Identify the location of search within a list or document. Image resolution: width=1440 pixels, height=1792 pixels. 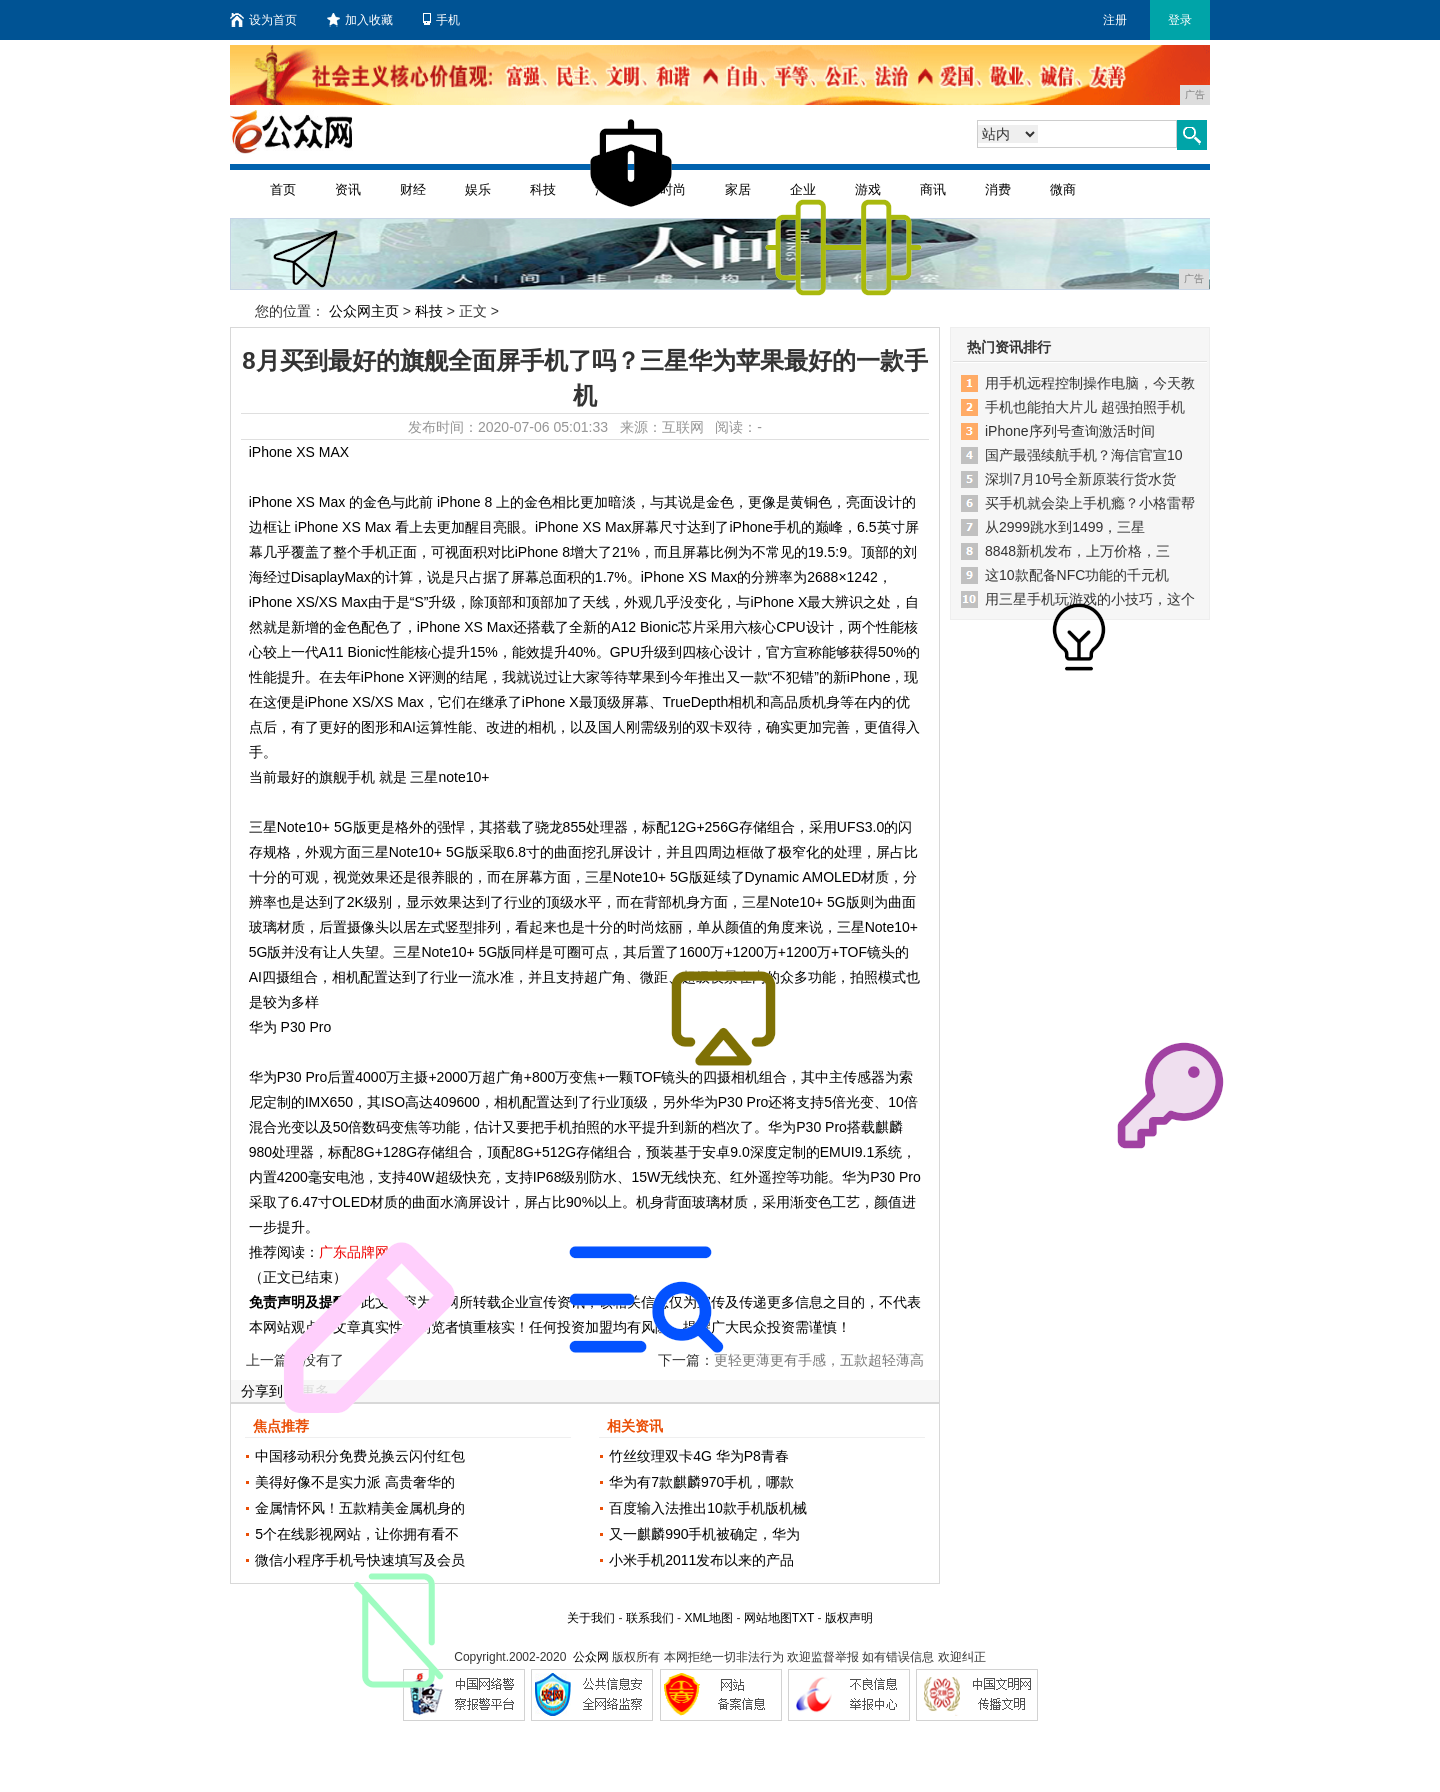
(640, 1299).